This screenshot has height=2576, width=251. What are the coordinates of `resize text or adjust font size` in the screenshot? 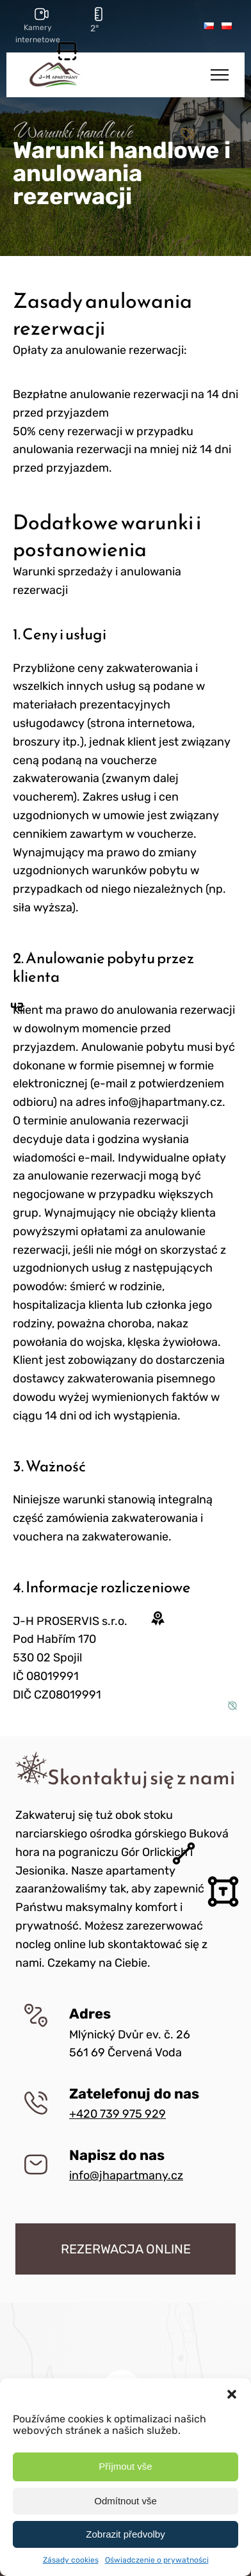 It's located at (223, 1891).